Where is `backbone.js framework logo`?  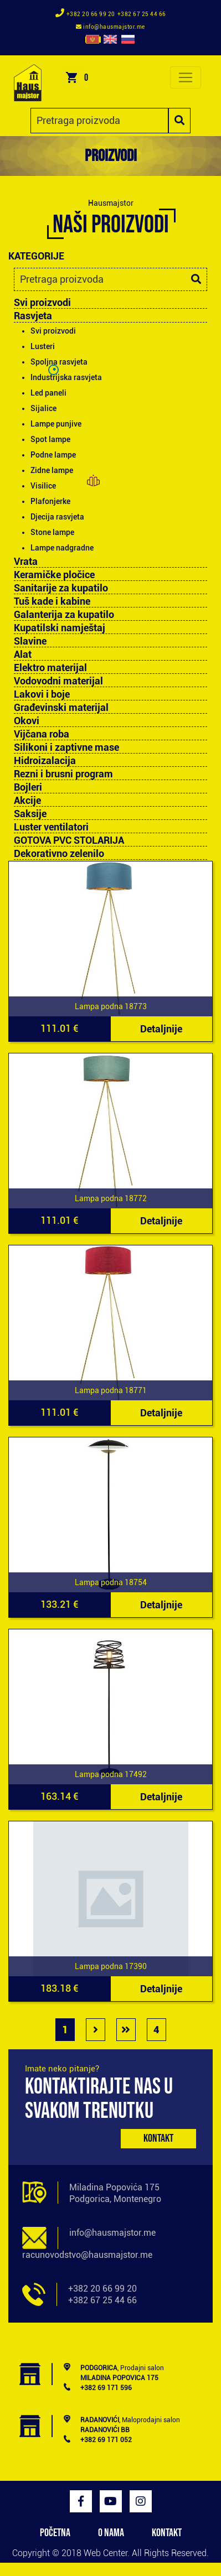 backbone.js framework logo is located at coordinates (93, 480).